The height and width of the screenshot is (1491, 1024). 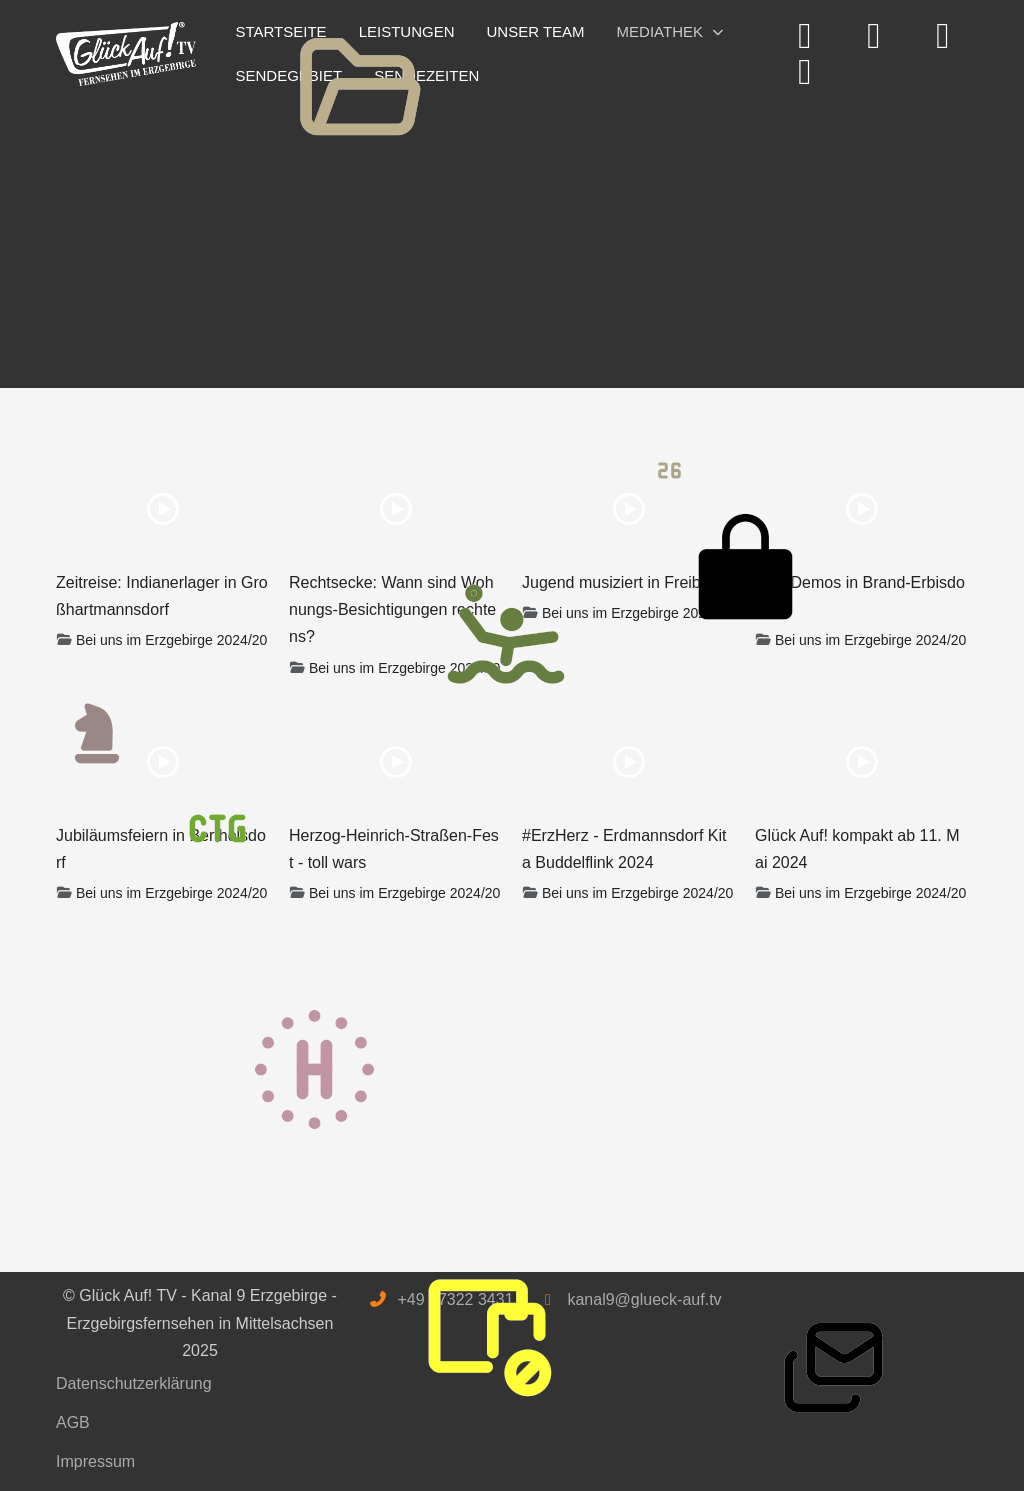 What do you see at coordinates (357, 89) in the screenshot?
I see `open folder to view contents` at bounding box center [357, 89].